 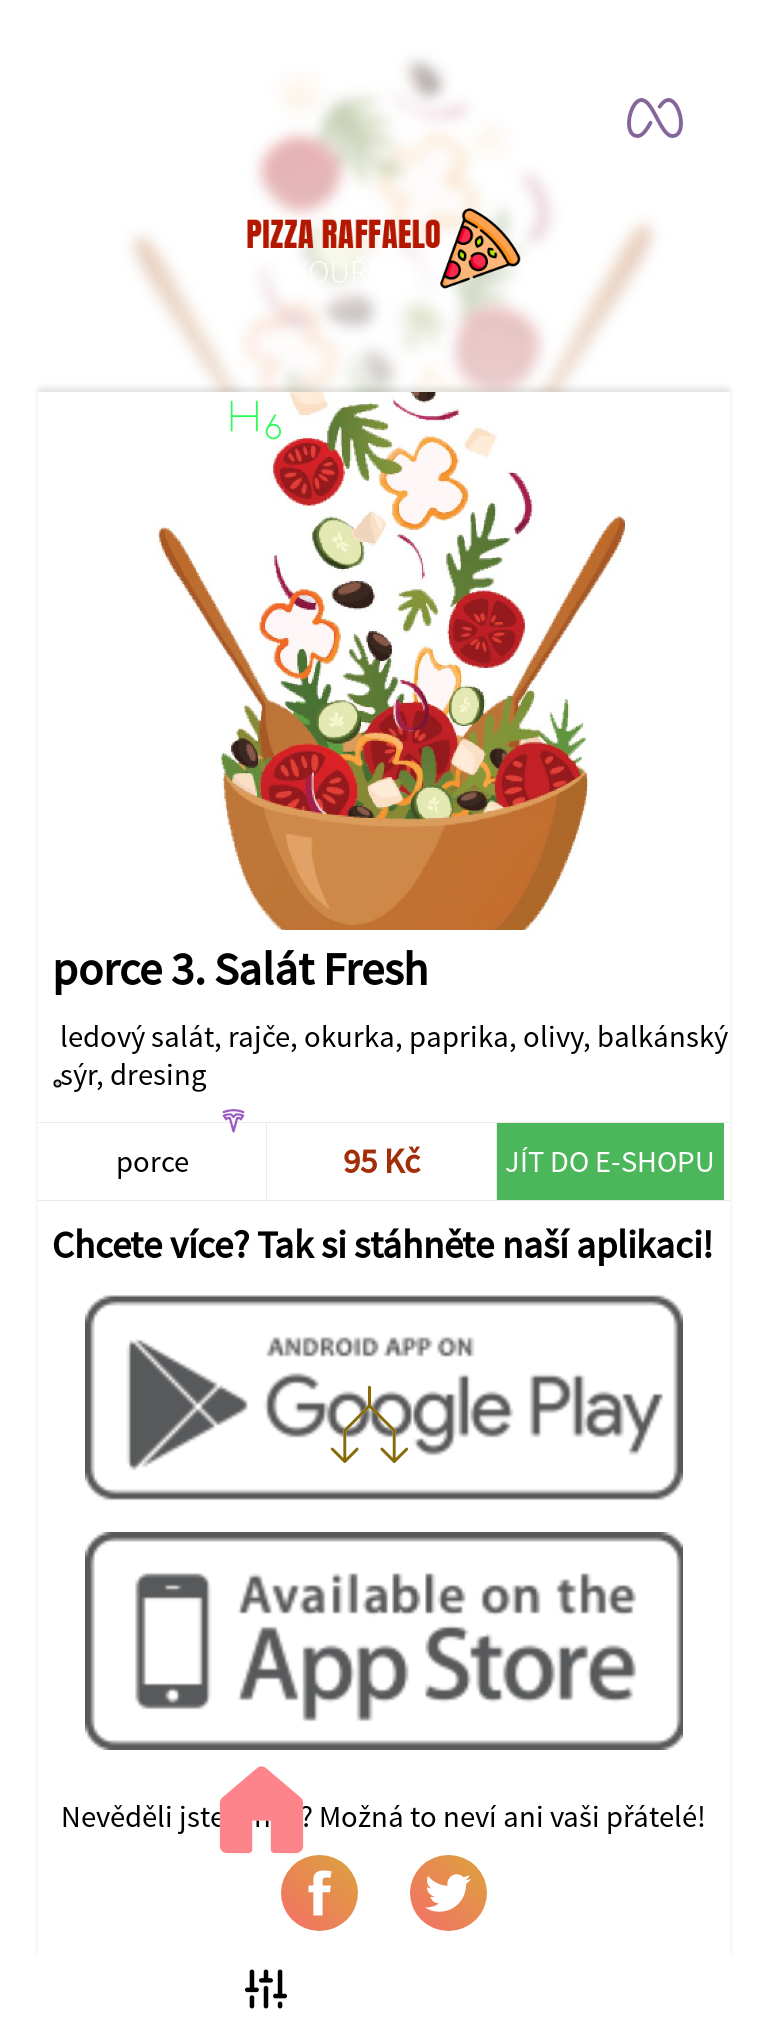 I want to click on adjust settings or preferences, so click(x=266, y=1989).